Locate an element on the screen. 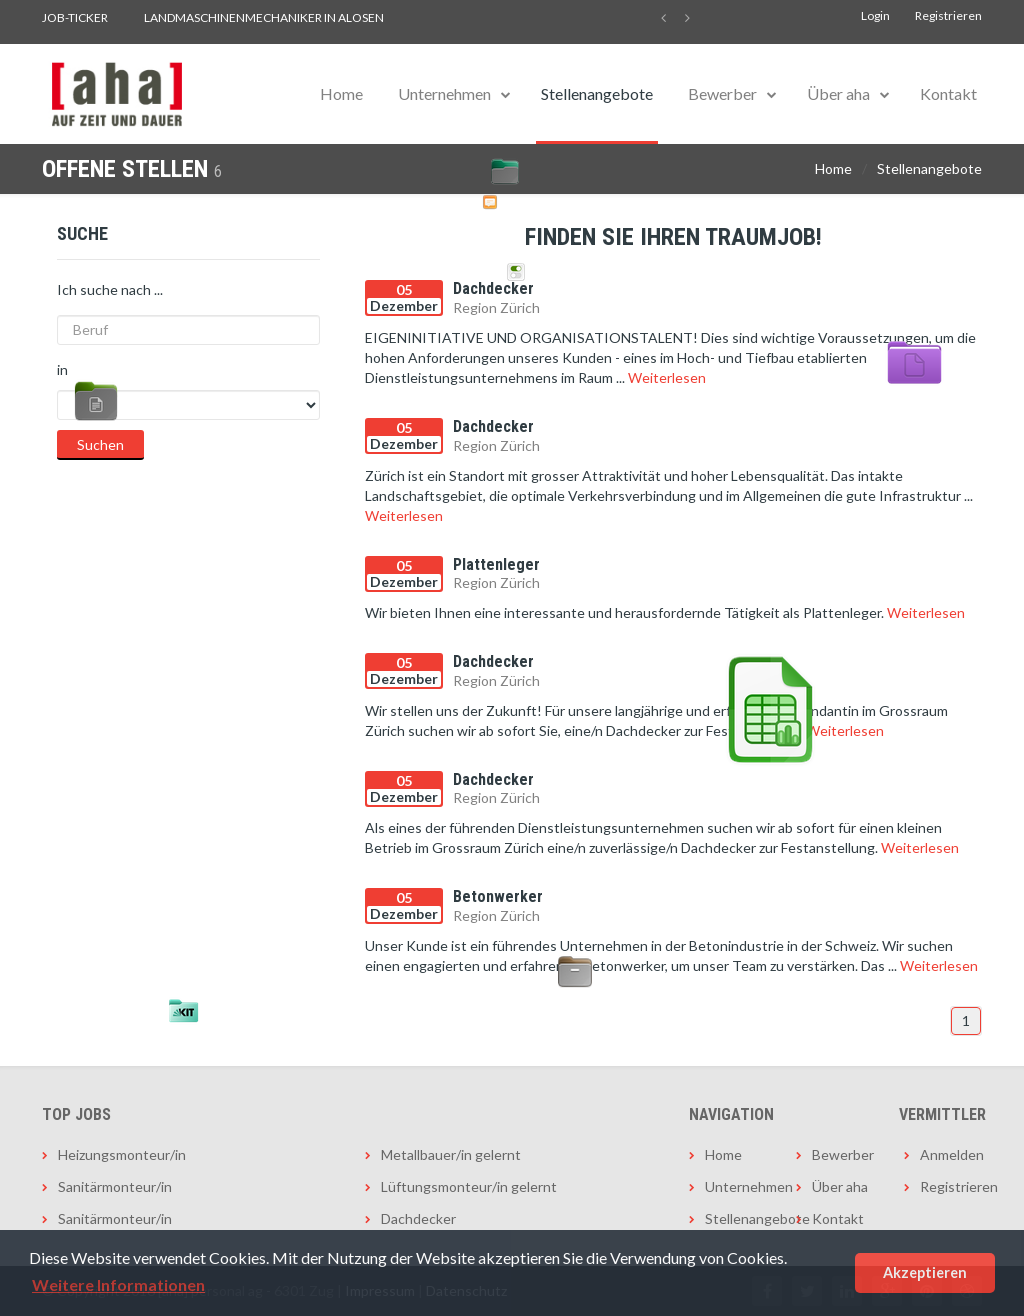 The height and width of the screenshot is (1316, 1024). open empathy messaging app is located at coordinates (490, 202).